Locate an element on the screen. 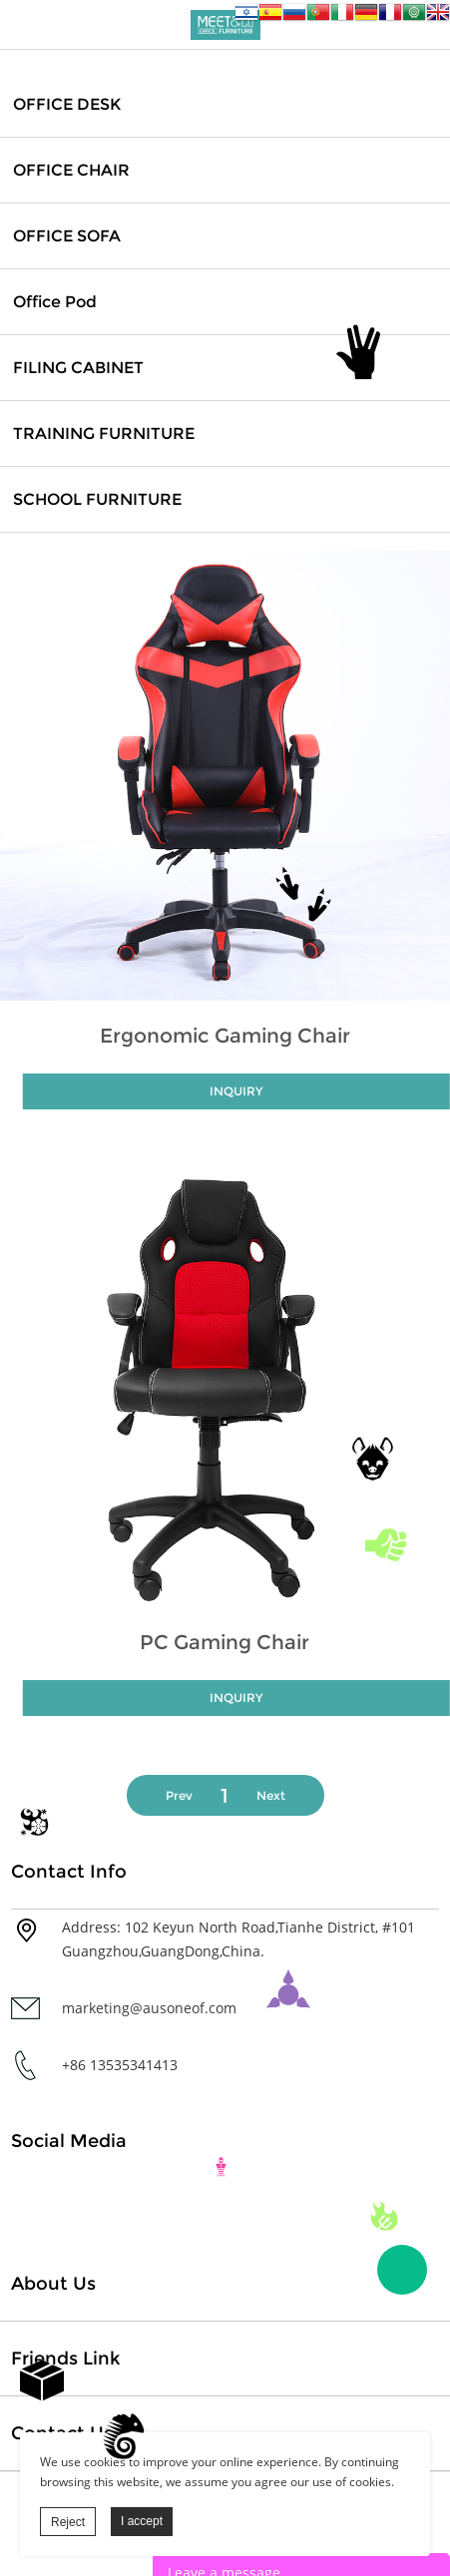  select hyena character or avatar is located at coordinates (372, 1459).